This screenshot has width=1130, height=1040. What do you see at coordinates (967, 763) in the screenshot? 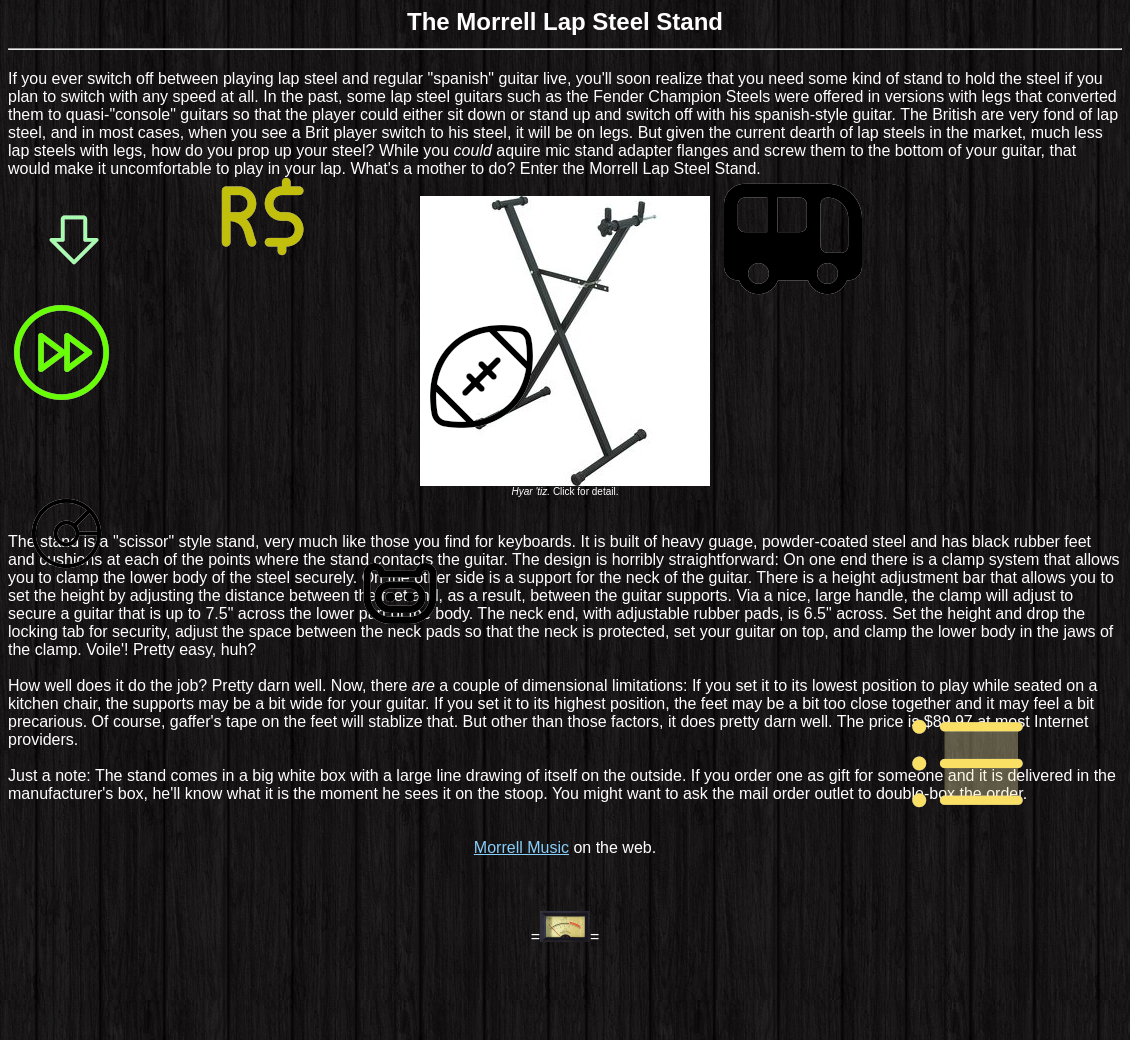
I see `view items in list format` at bounding box center [967, 763].